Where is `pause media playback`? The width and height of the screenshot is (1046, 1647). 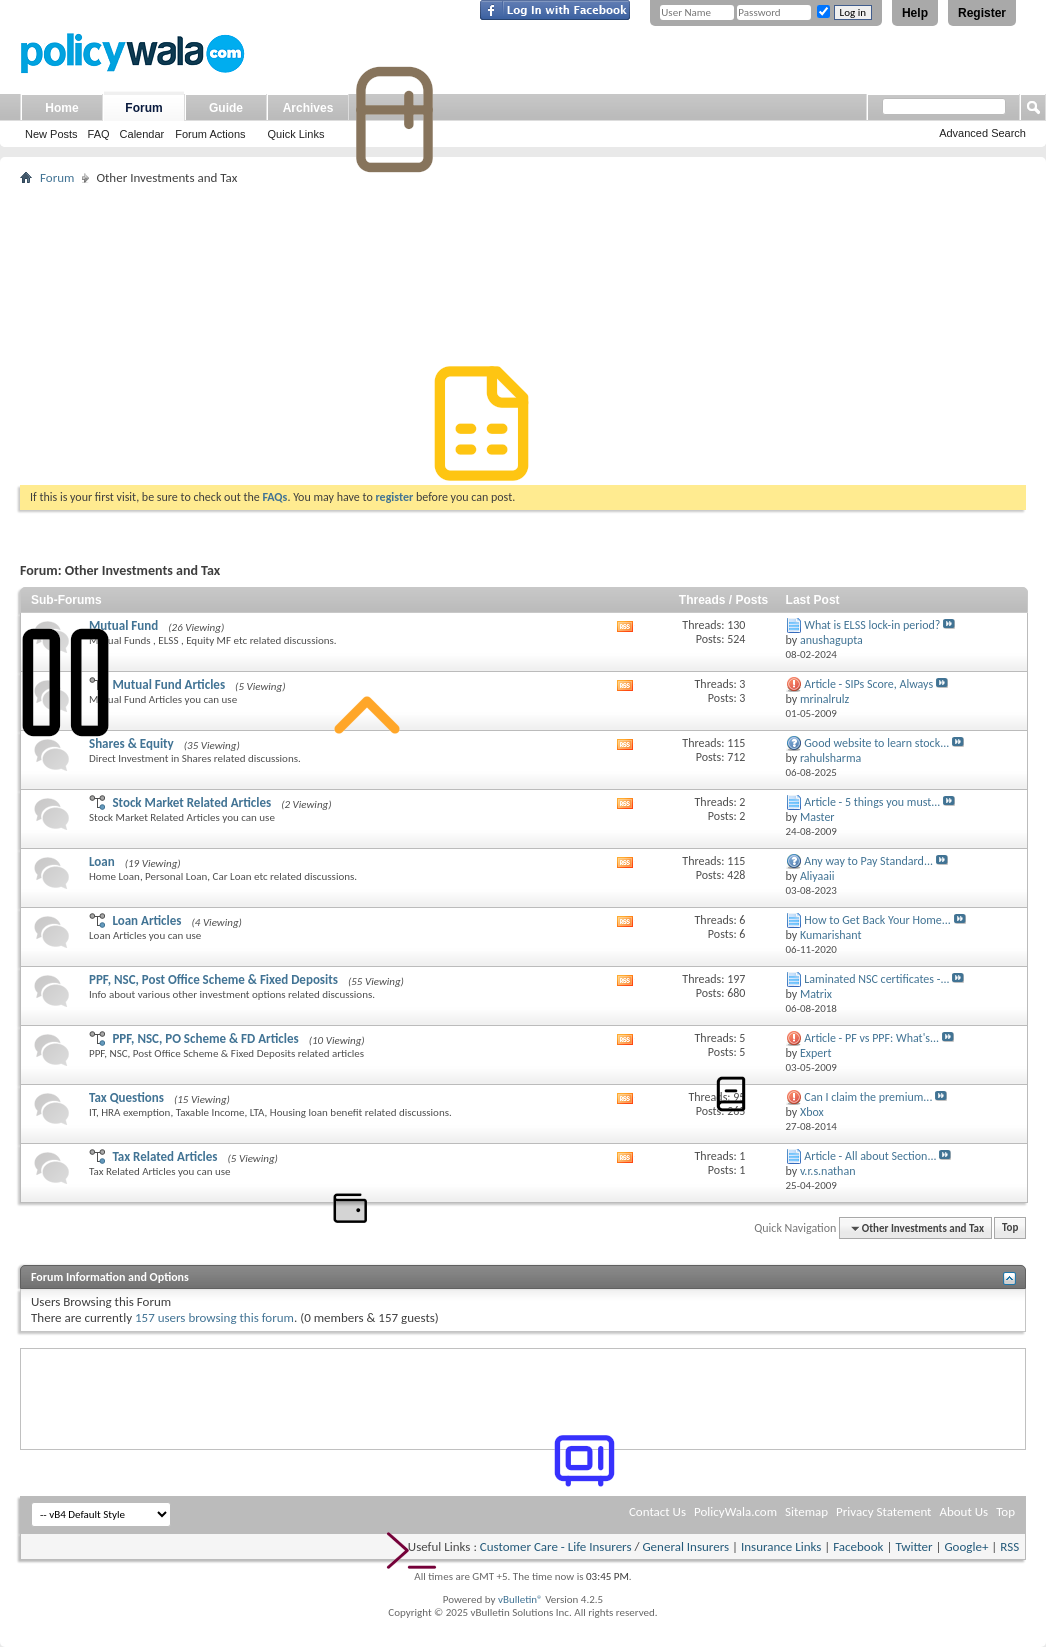
pause media playback is located at coordinates (65, 682).